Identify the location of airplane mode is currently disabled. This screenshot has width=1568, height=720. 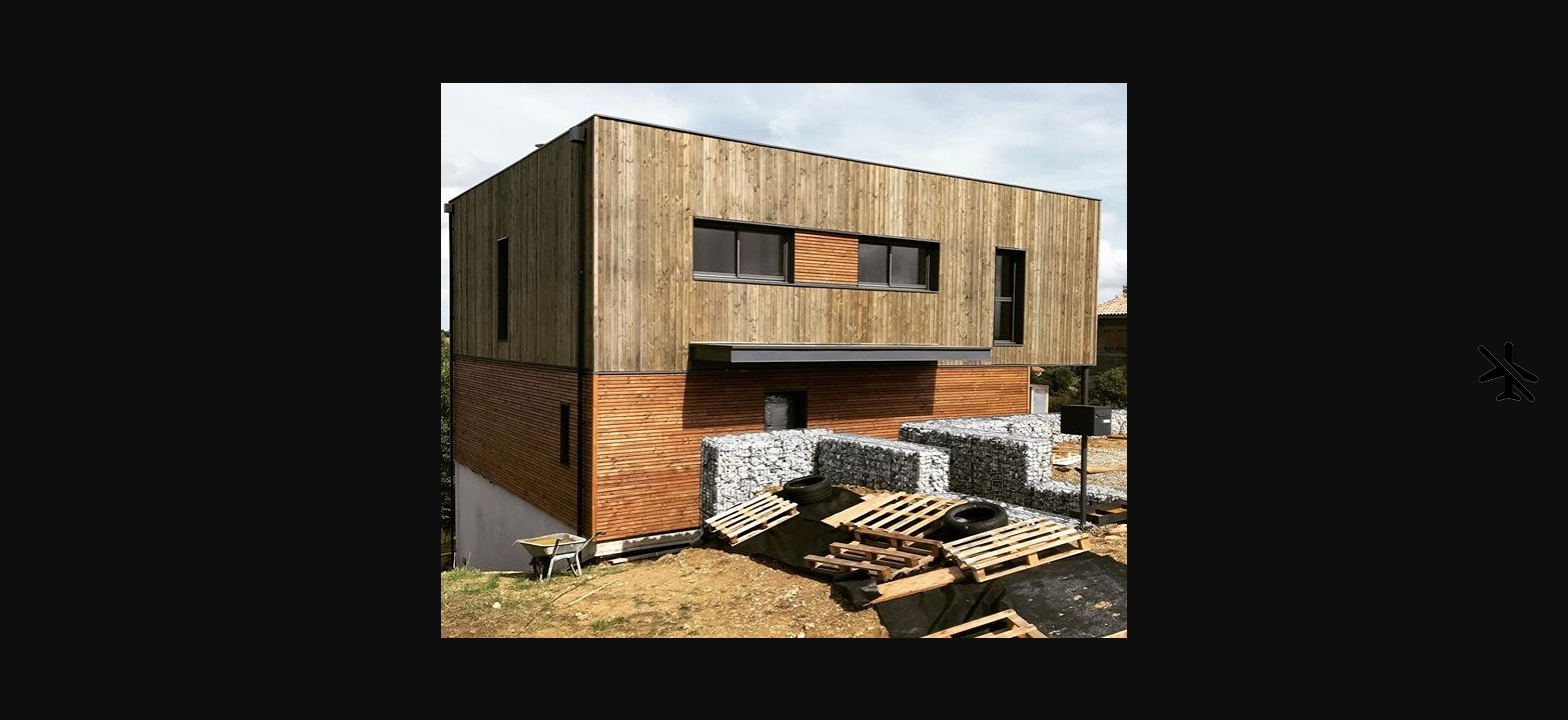
(1508, 371).